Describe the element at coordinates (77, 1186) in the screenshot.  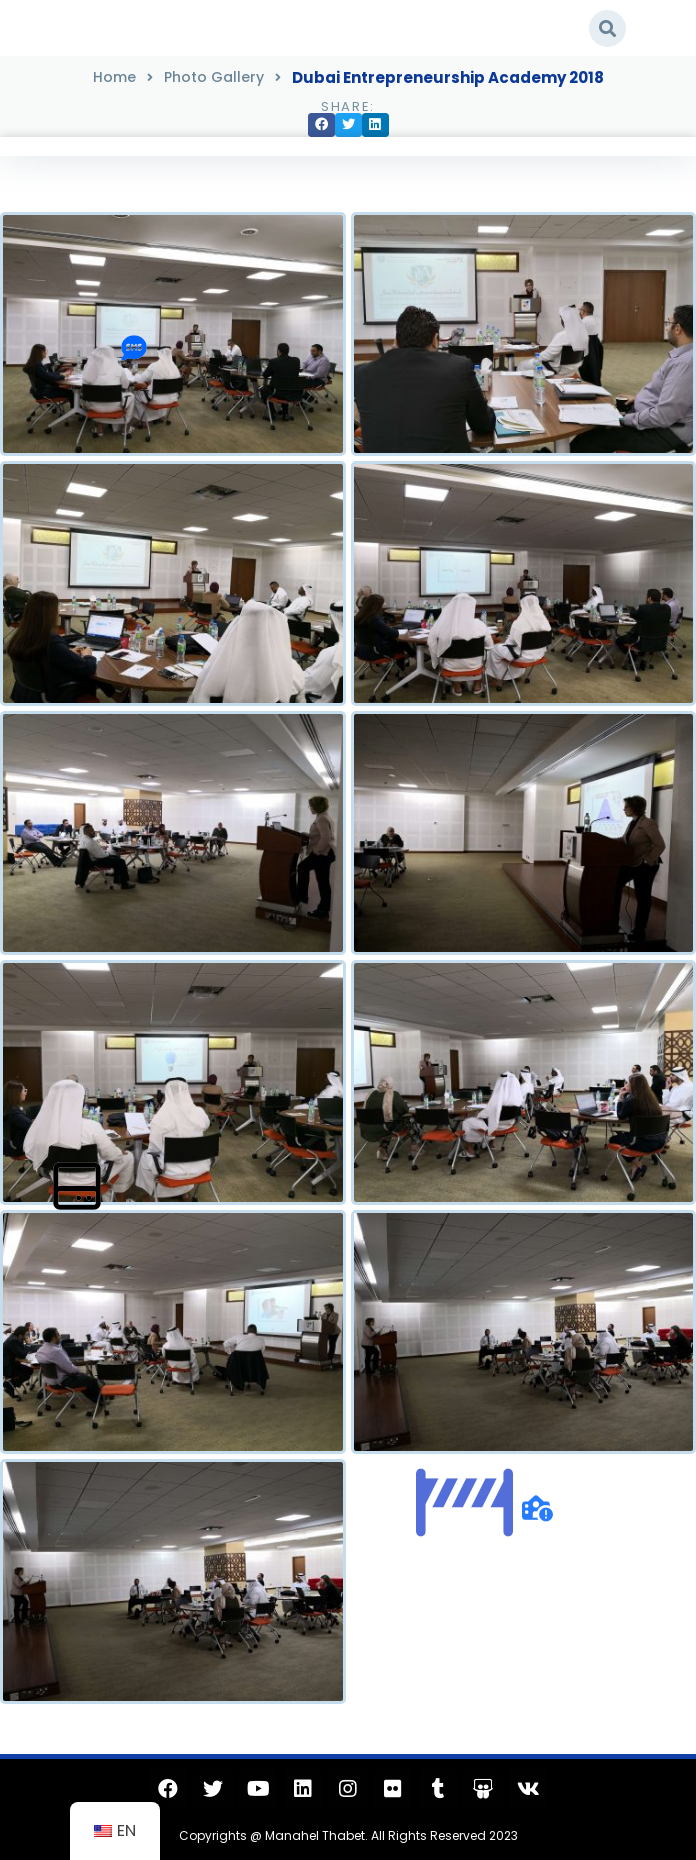
I see `access storage or disk management` at that location.